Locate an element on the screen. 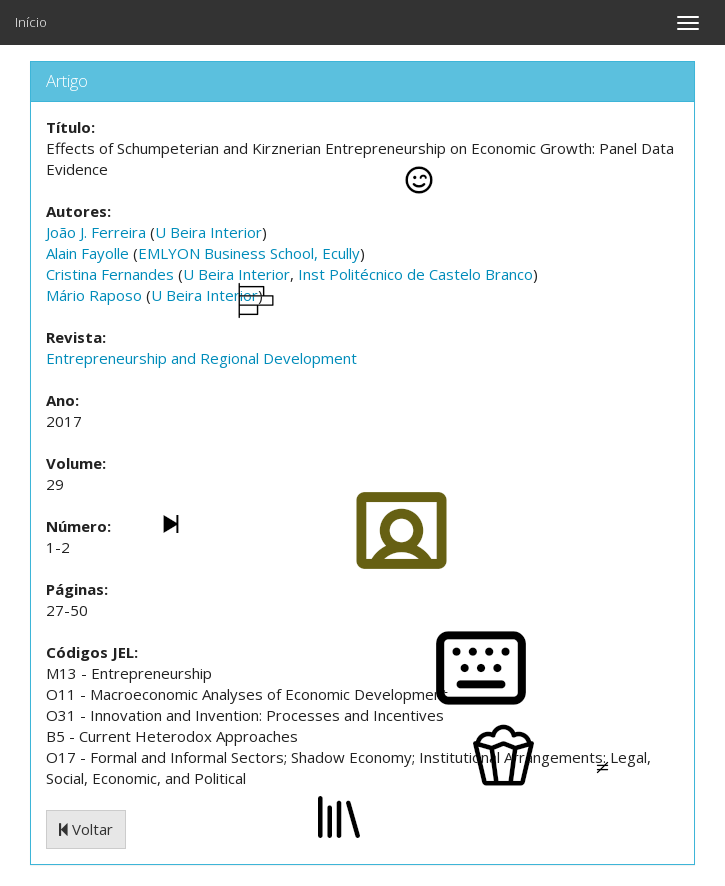 Image resolution: width=725 pixels, height=886 pixels. view user profile is located at coordinates (401, 530).